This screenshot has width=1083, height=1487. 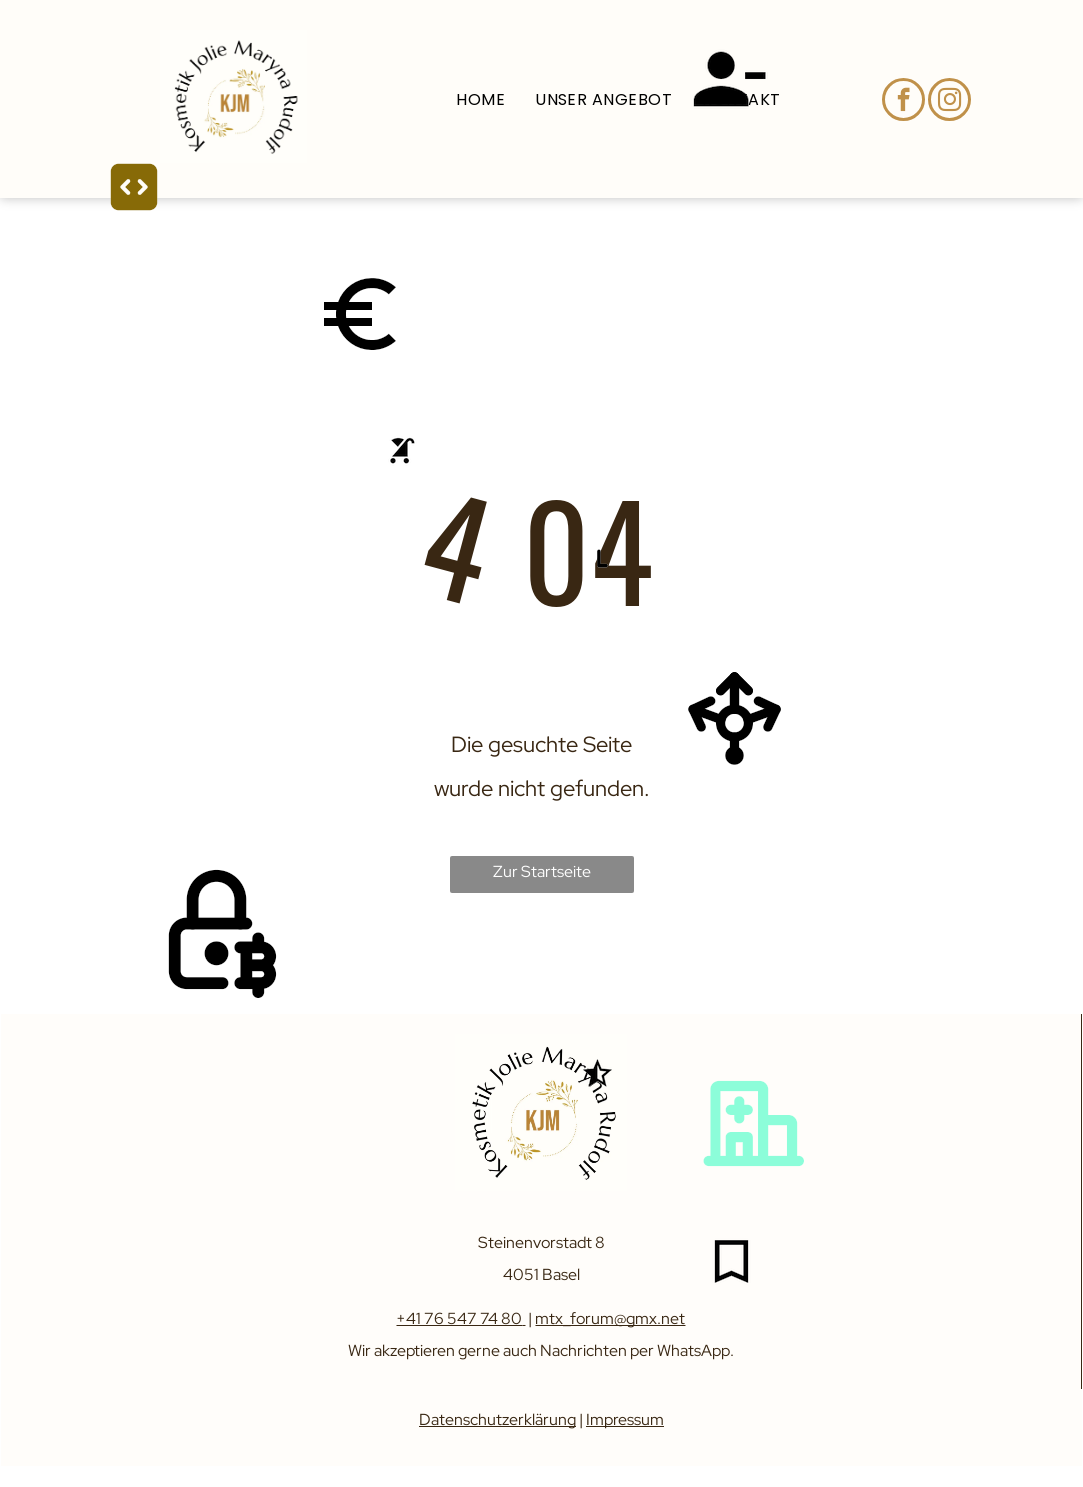 What do you see at coordinates (360, 314) in the screenshot?
I see `view prices in euros` at bounding box center [360, 314].